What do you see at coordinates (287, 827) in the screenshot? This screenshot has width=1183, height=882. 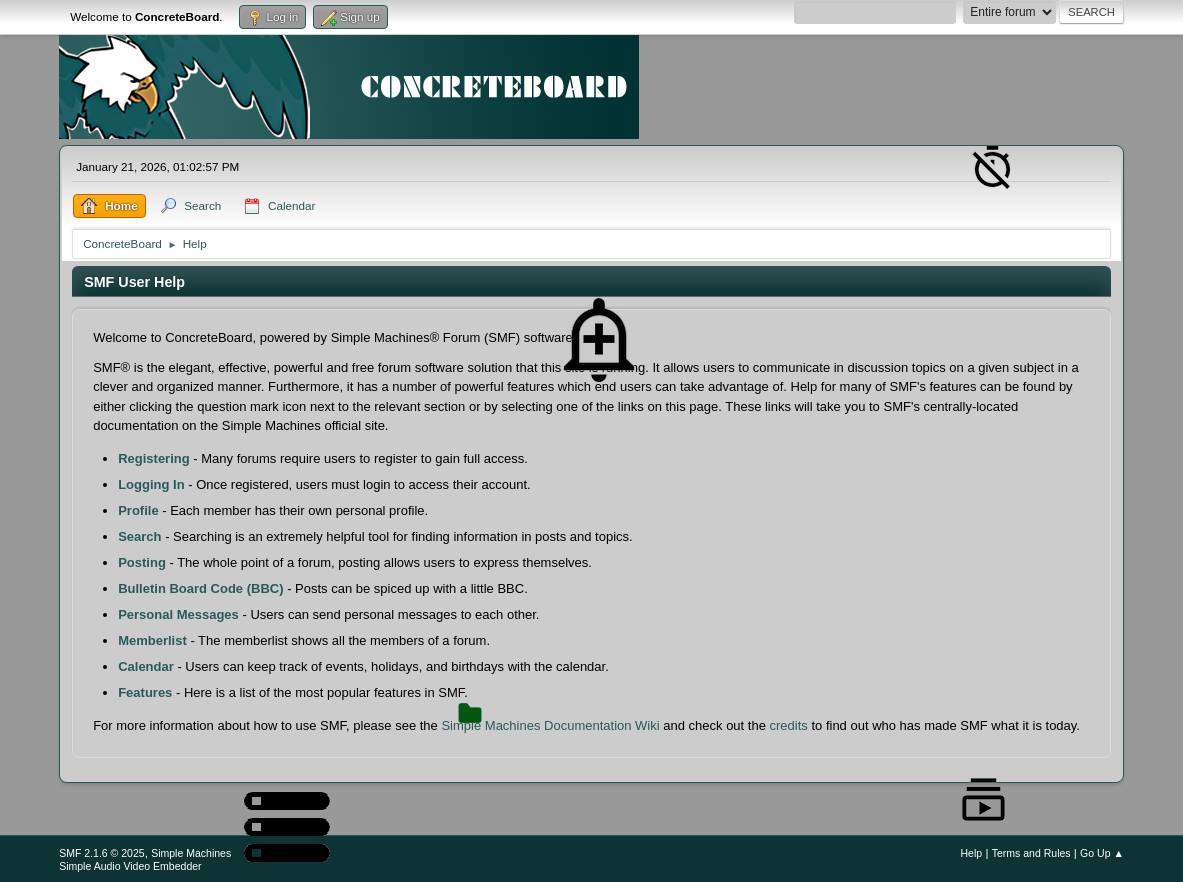 I see `view device storage settings` at bounding box center [287, 827].